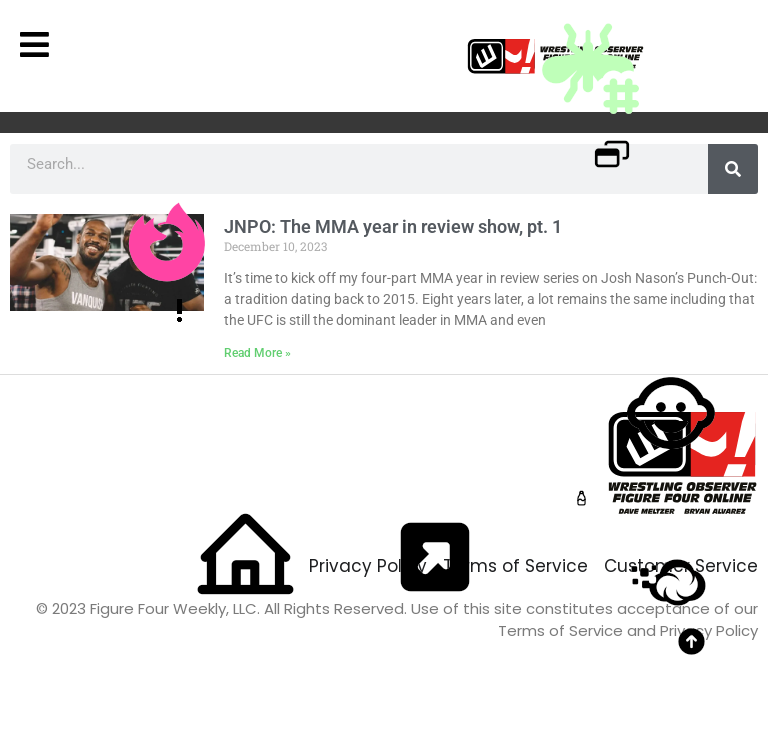 This screenshot has height=729, width=768. Describe the element at coordinates (179, 310) in the screenshot. I see `indicates a high priority notification or alert` at that location.